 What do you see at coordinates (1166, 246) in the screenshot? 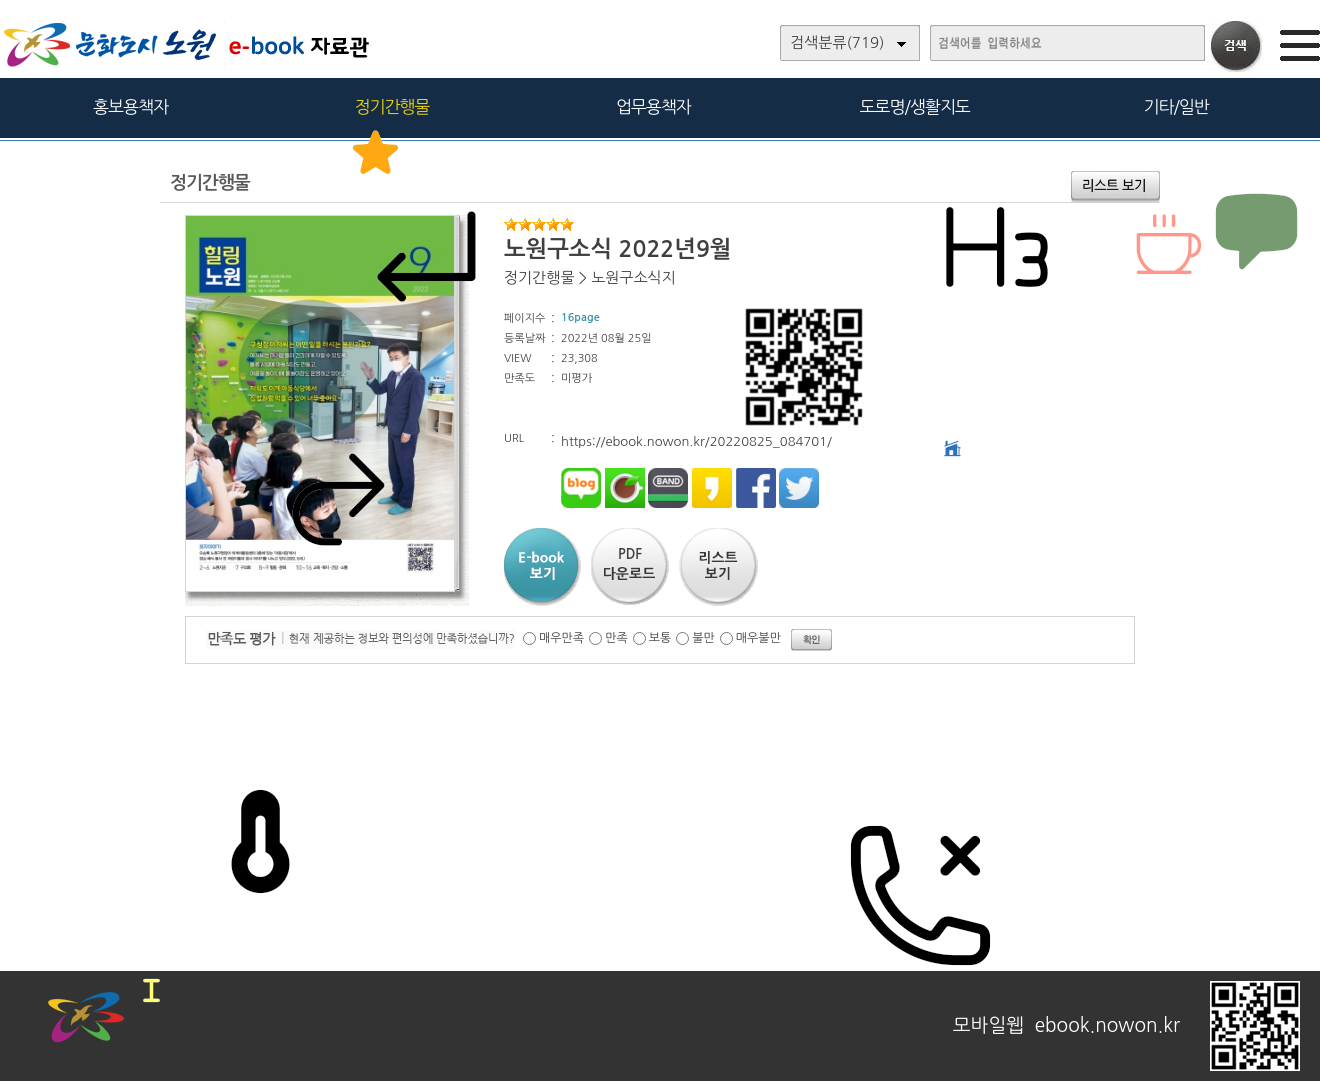
I see `find nearby coffee shops or cafés` at bounding box center [1166, 246].